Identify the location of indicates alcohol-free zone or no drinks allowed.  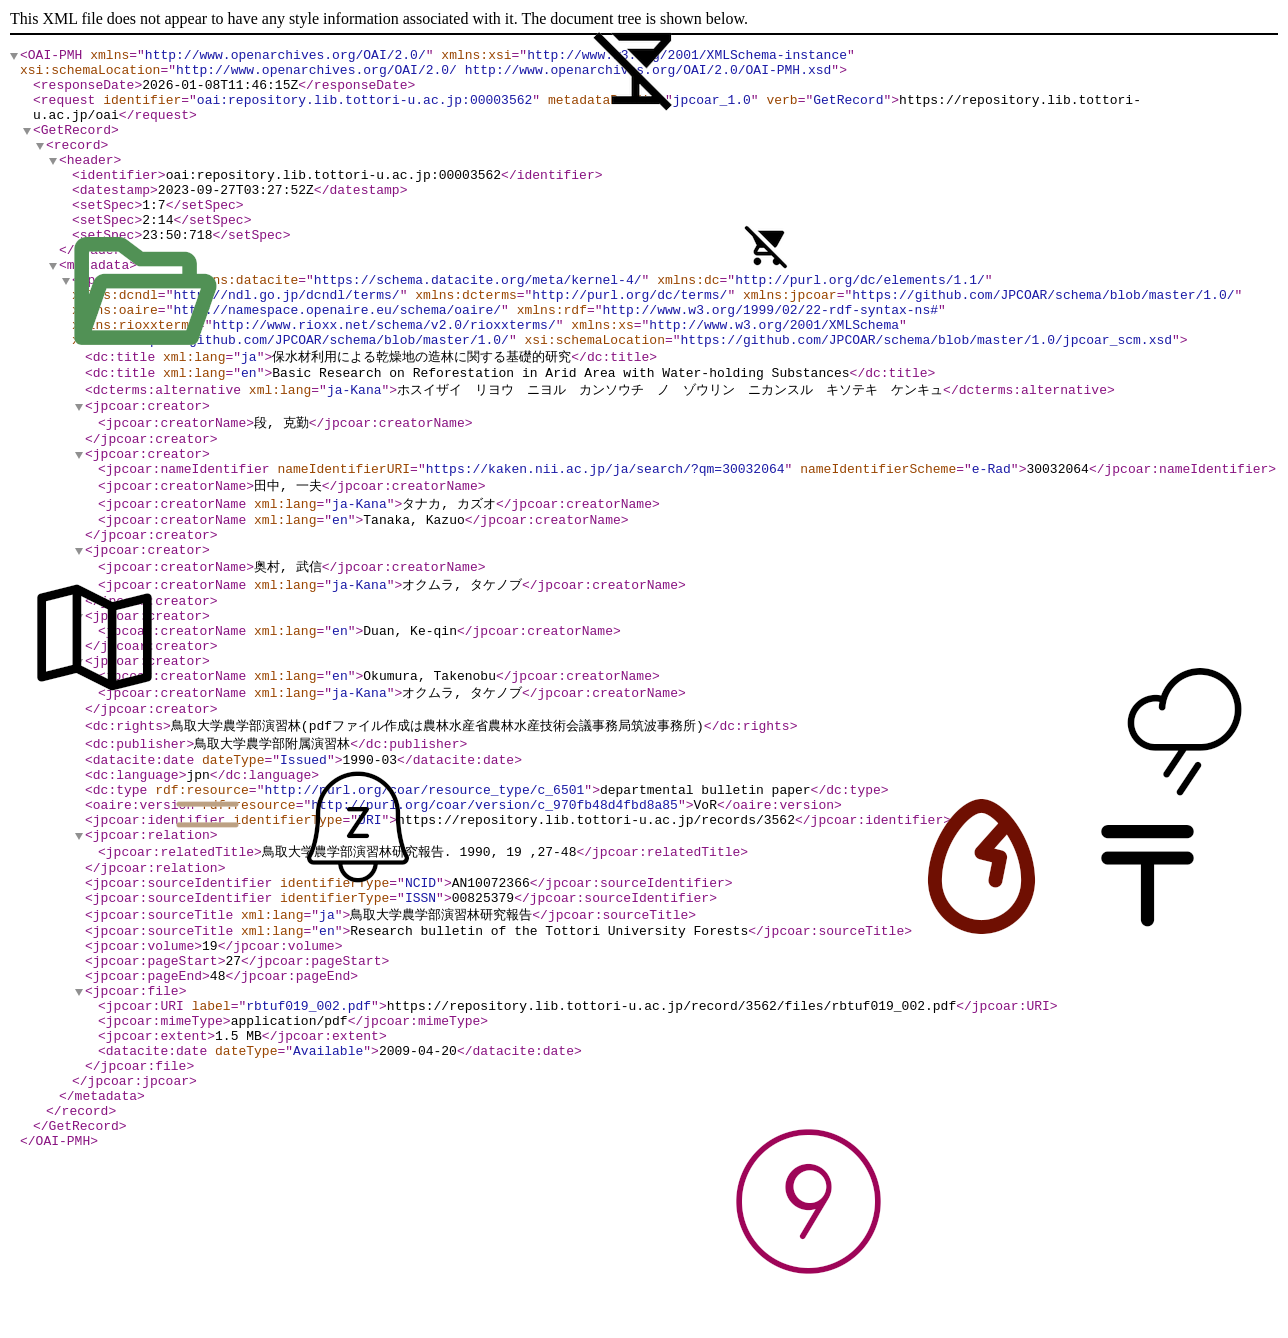
(635, 68).